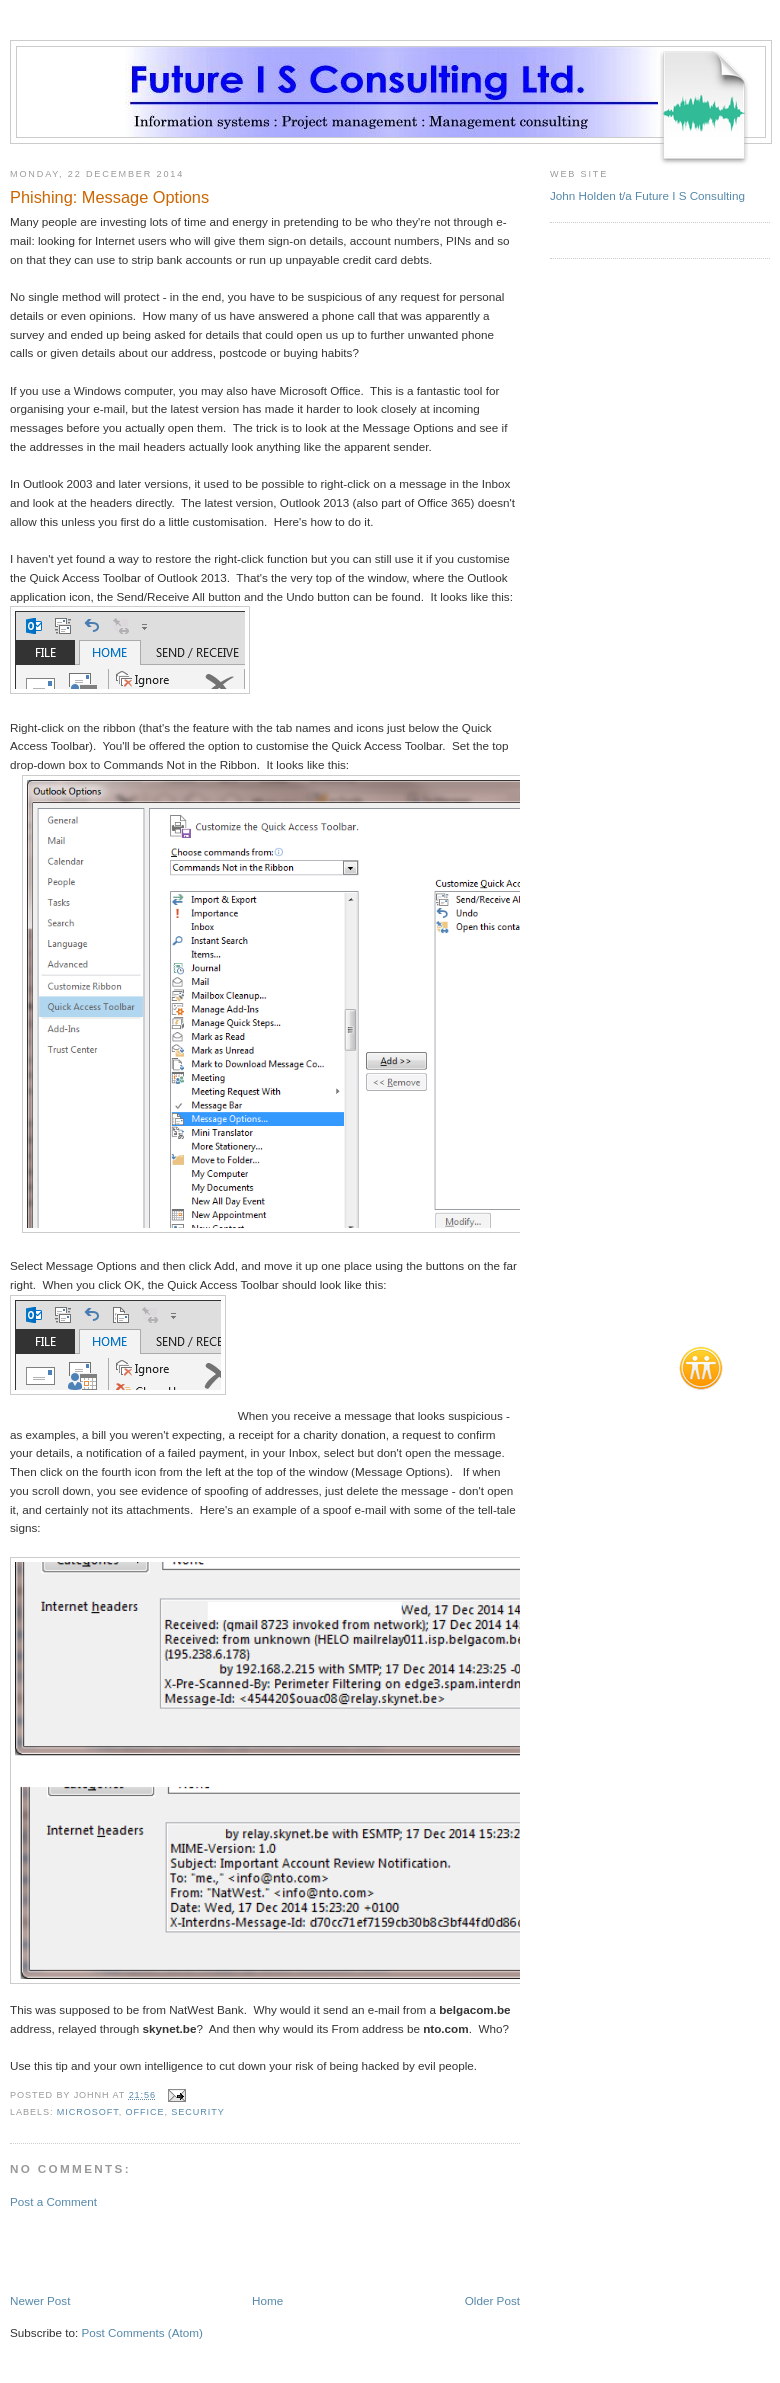  I want to click on open find my friends, so click(701, 1368).